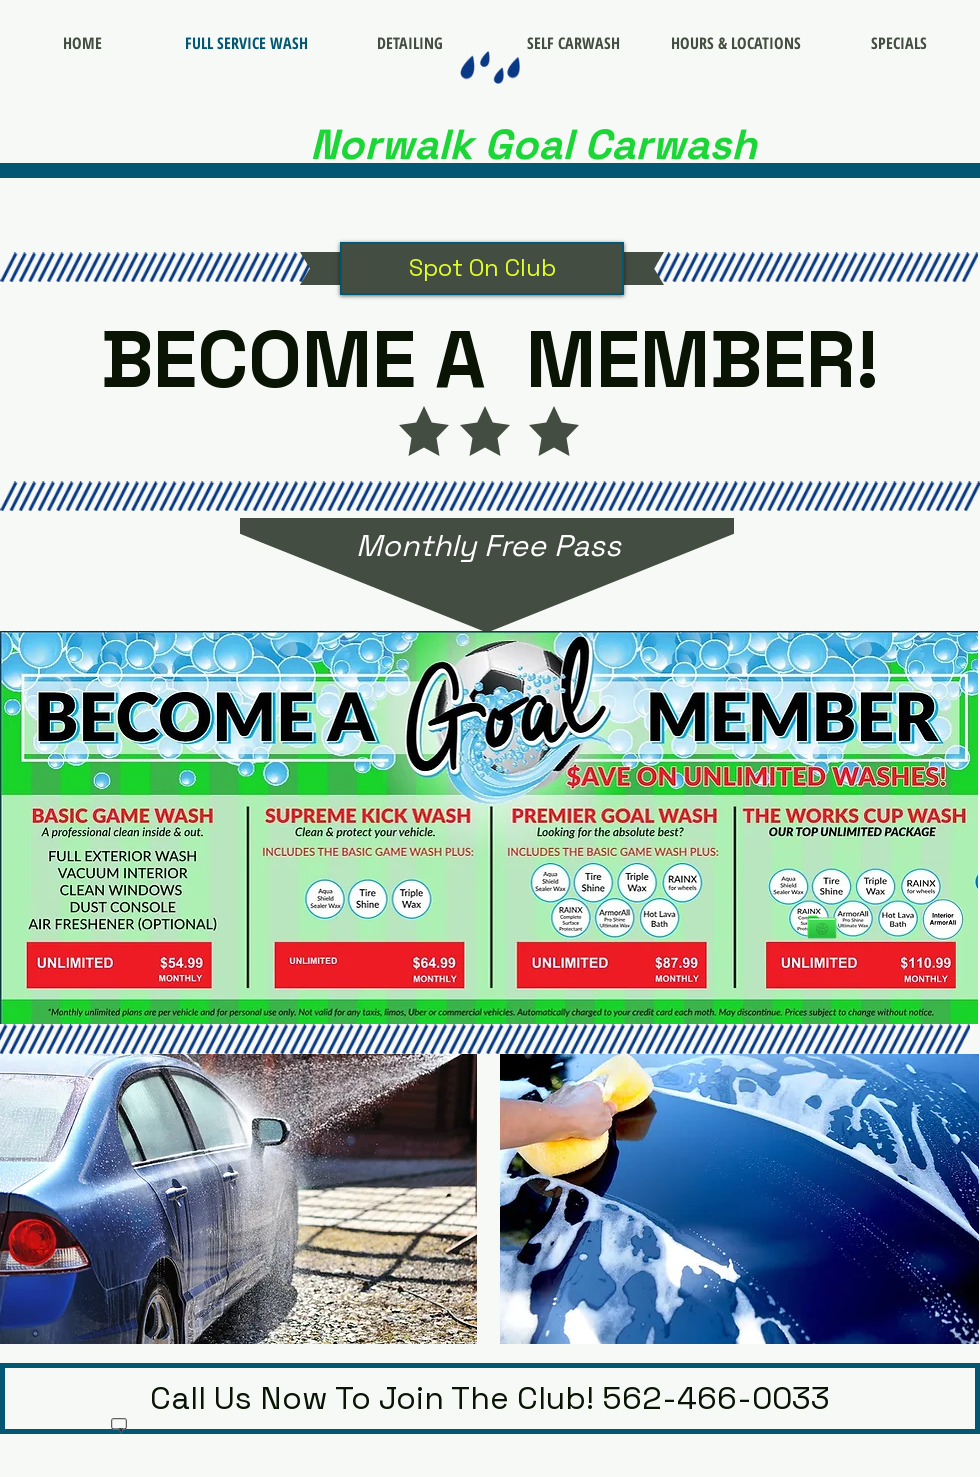  What do you see at coordinates (119, 1426) in the screenshot?
I see `keyboard input language indicator` at bounding box center [119, 1426].